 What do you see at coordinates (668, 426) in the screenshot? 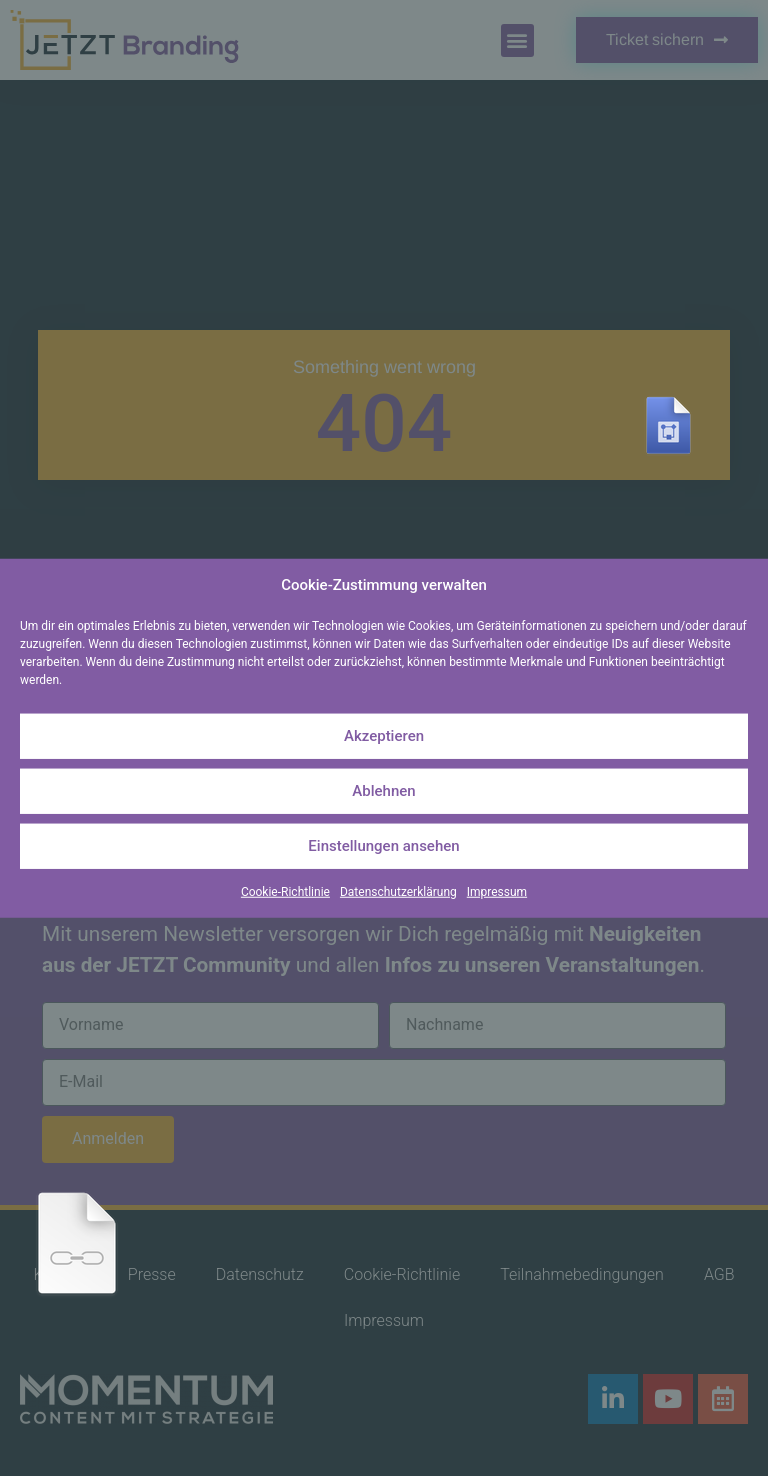
I see `a Microsoft Visio diagram file` at bounding box center [668, 426].